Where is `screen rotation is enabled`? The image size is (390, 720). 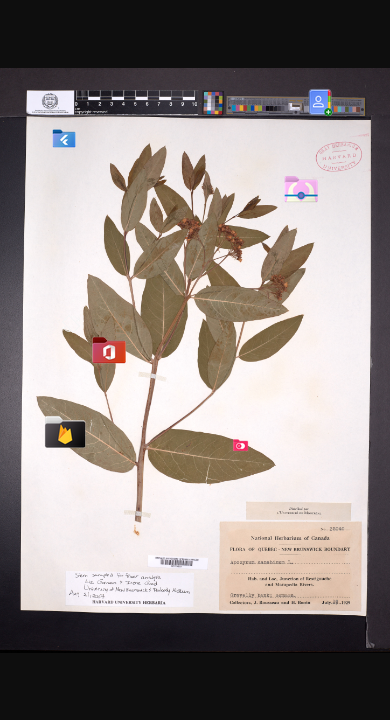
screen rotation is enabled is located at coordinates (71, 324).